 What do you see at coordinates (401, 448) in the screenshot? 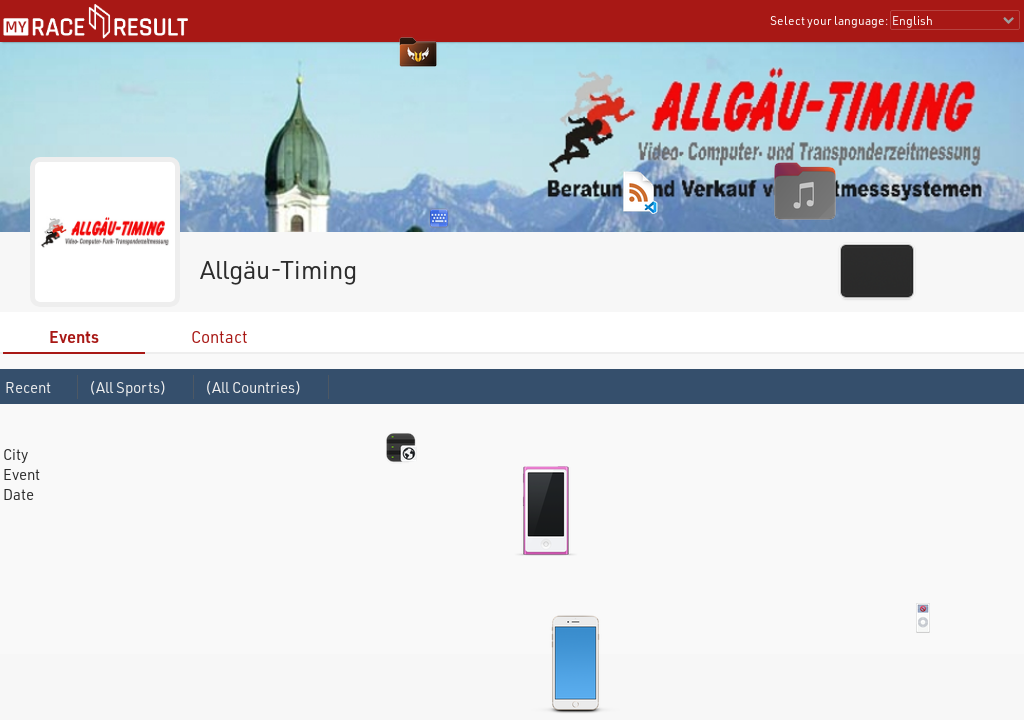
I see `configure web server network settings` at bounding box center [401, 448].